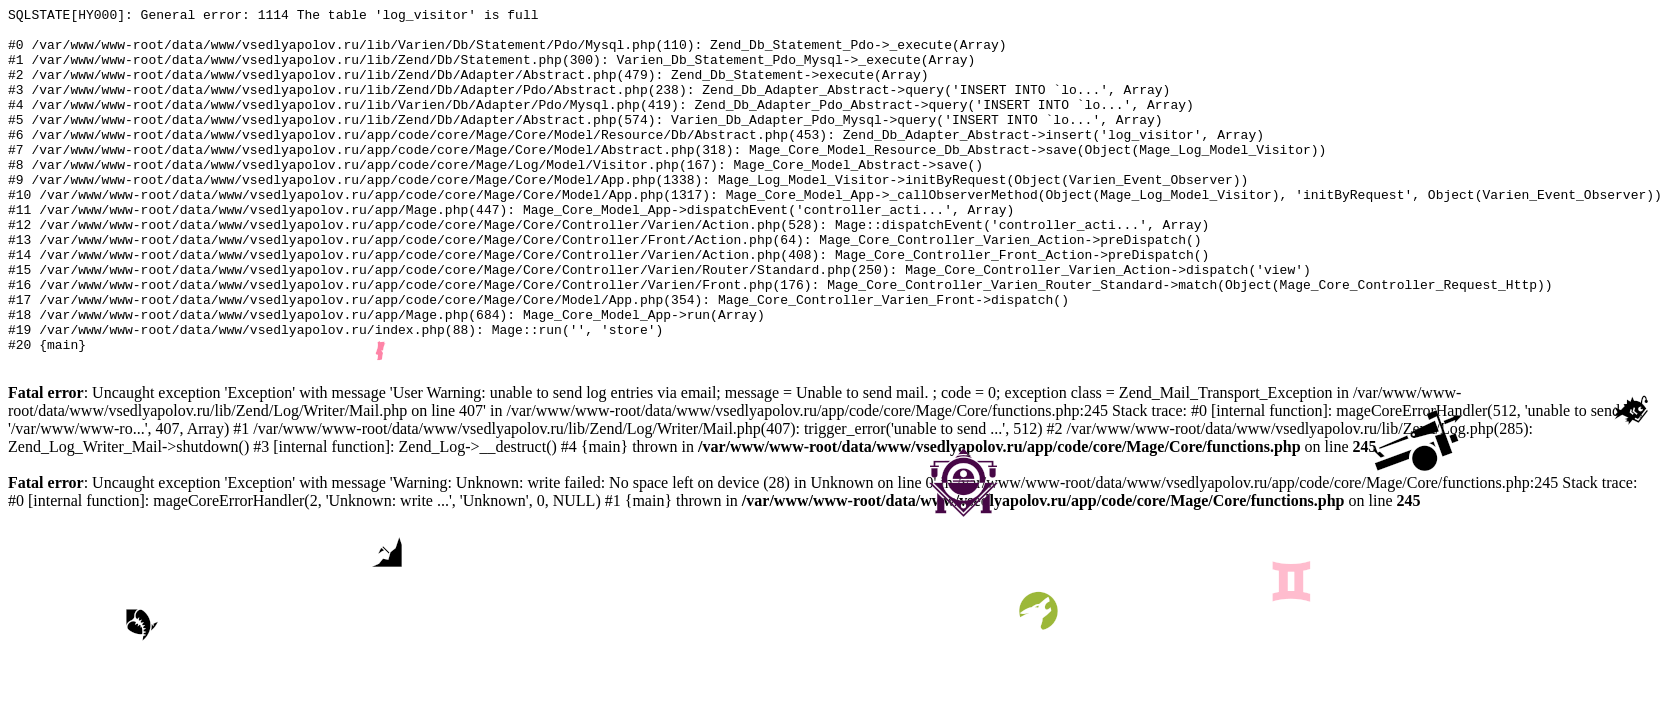 This screenshot has width=1662, height=720. What do you see at coordinates (142, 625) in the screenshot?
I see `initiate a claw attack or slash ability` at bounding box center [142, 625].